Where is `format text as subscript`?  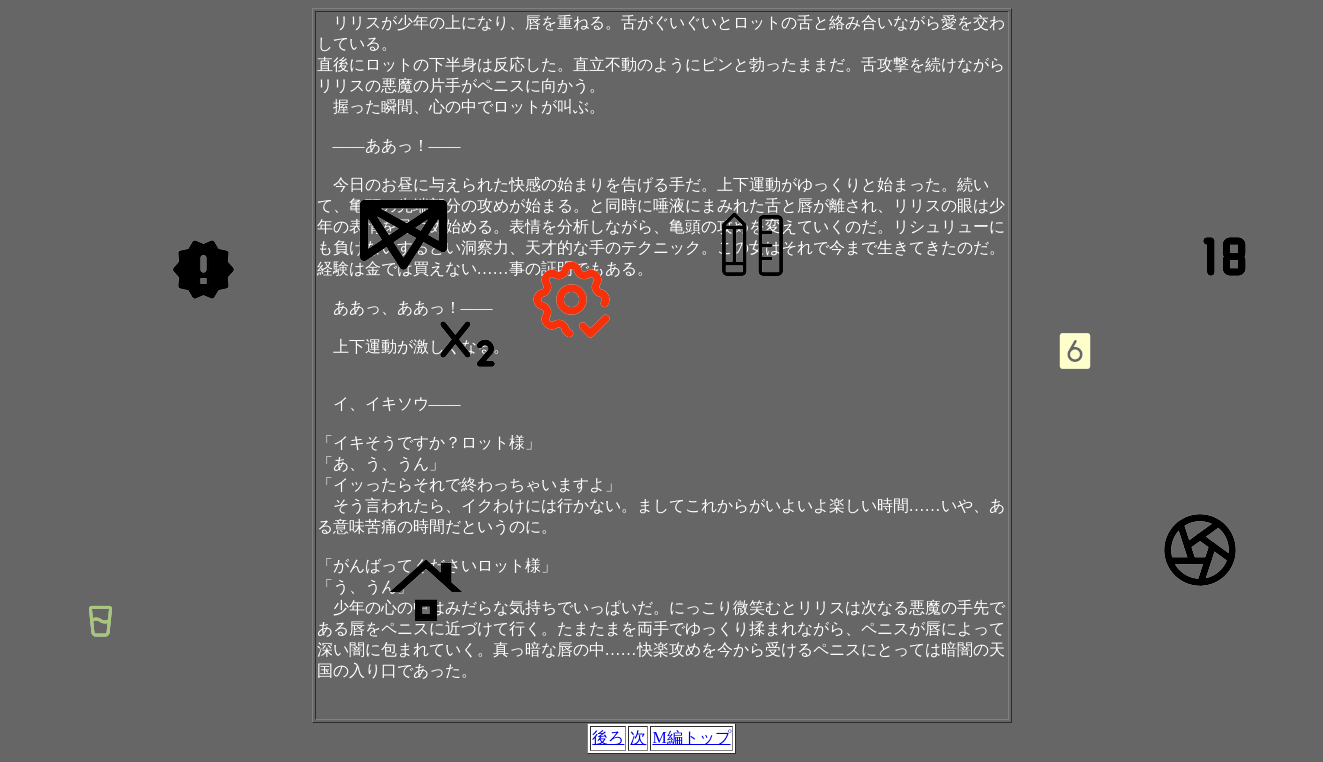 format text as subscript is located at coordinates (464, 339).